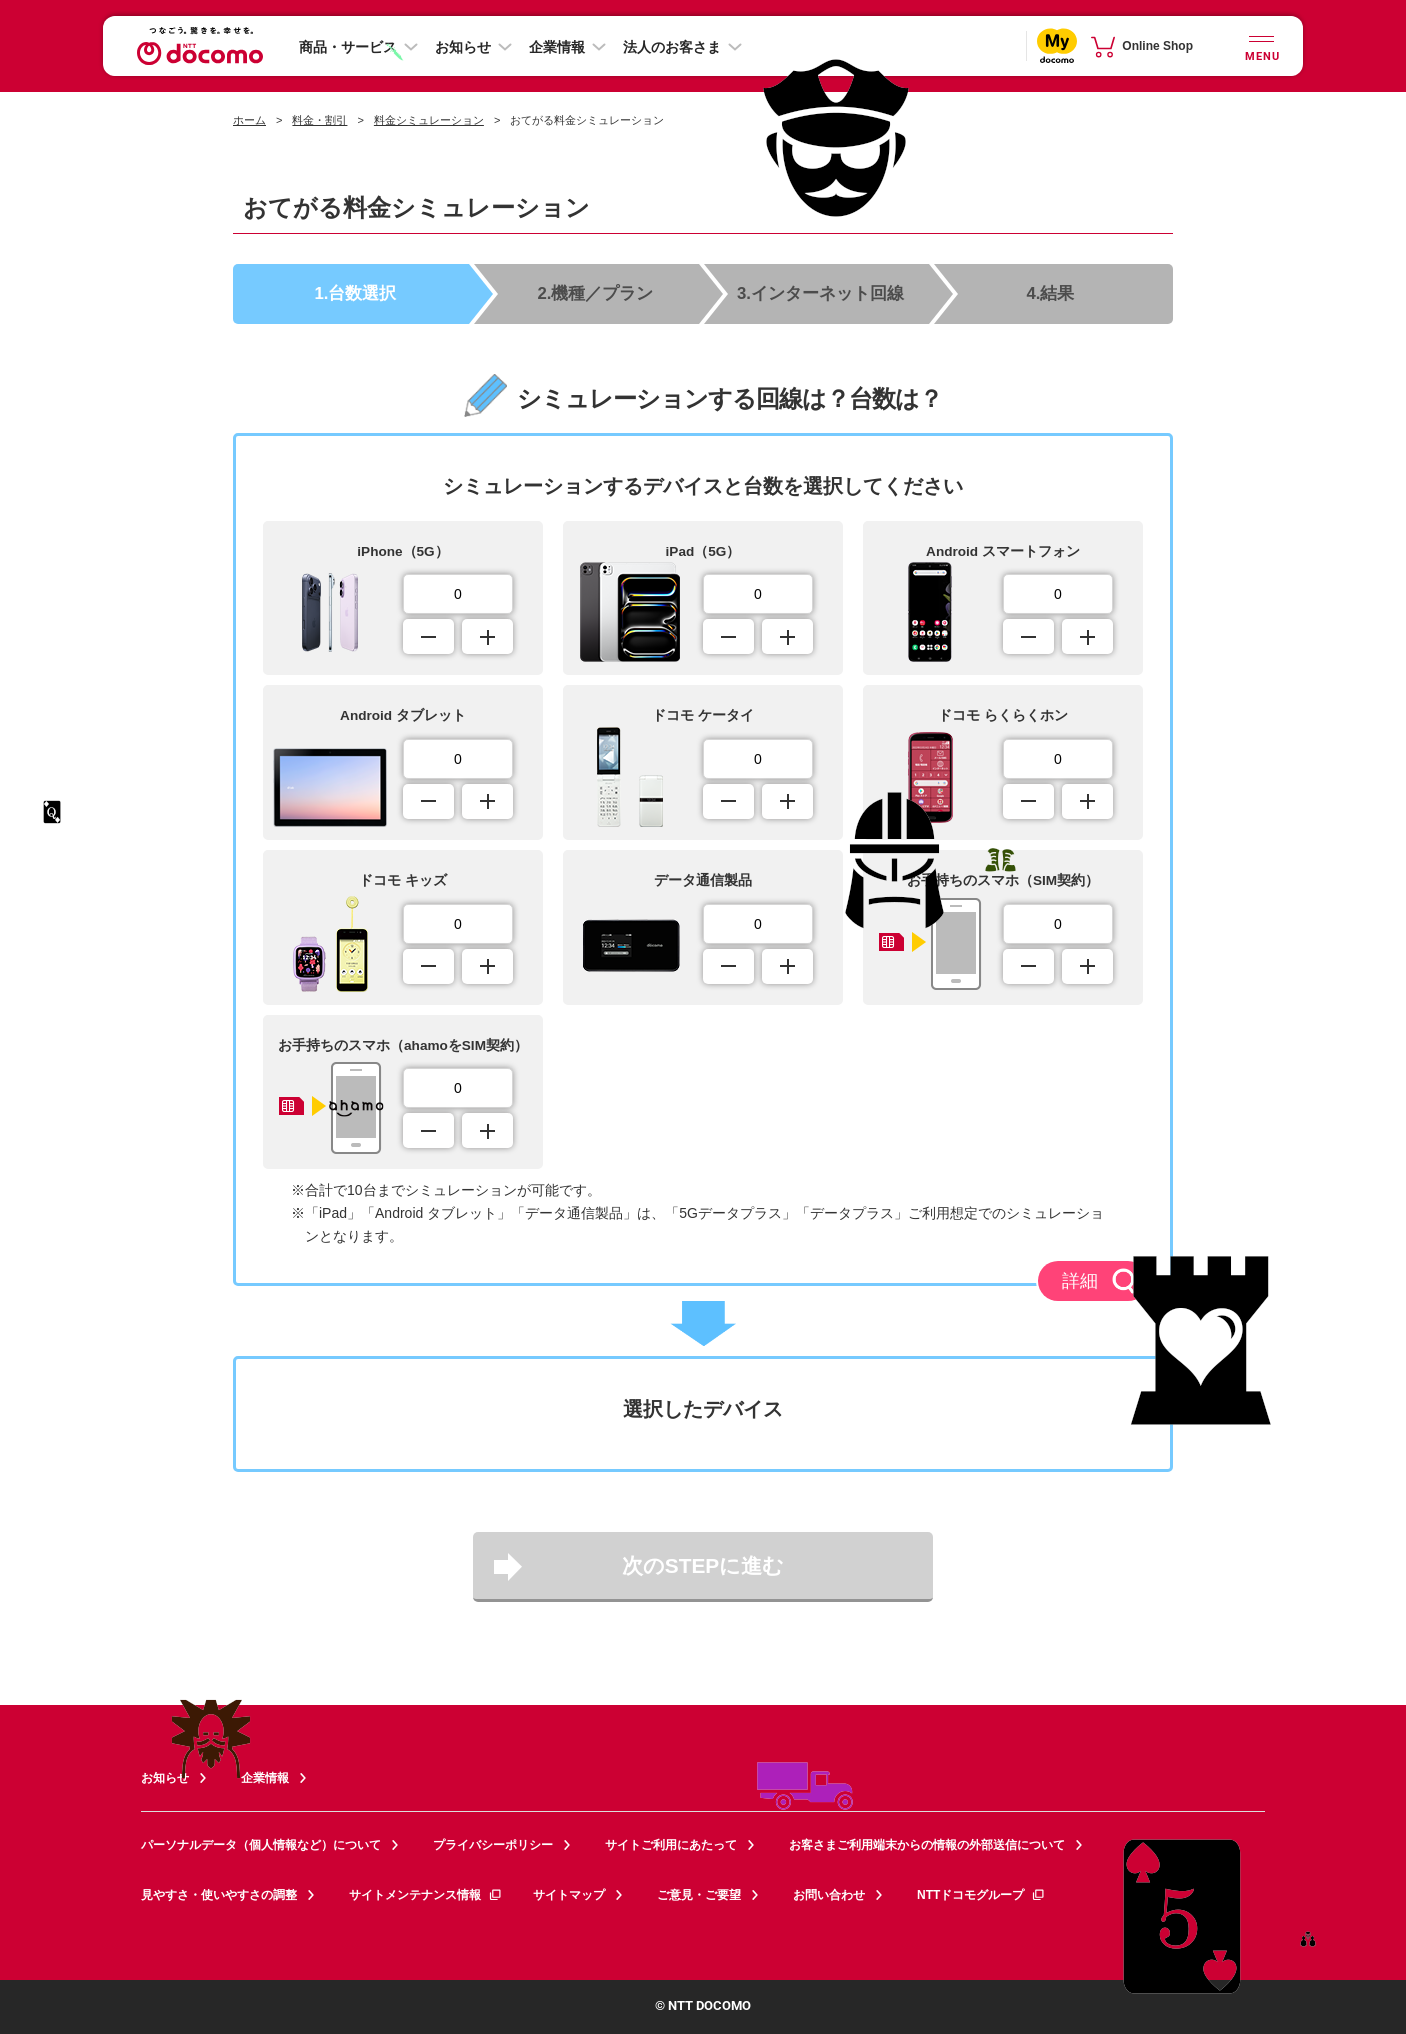 This screenshot has width=1406, height=2034. Describe the element at coordinates (1000, 859) in the screenshot. I see `equip steel-toe boots to your character` at that location.